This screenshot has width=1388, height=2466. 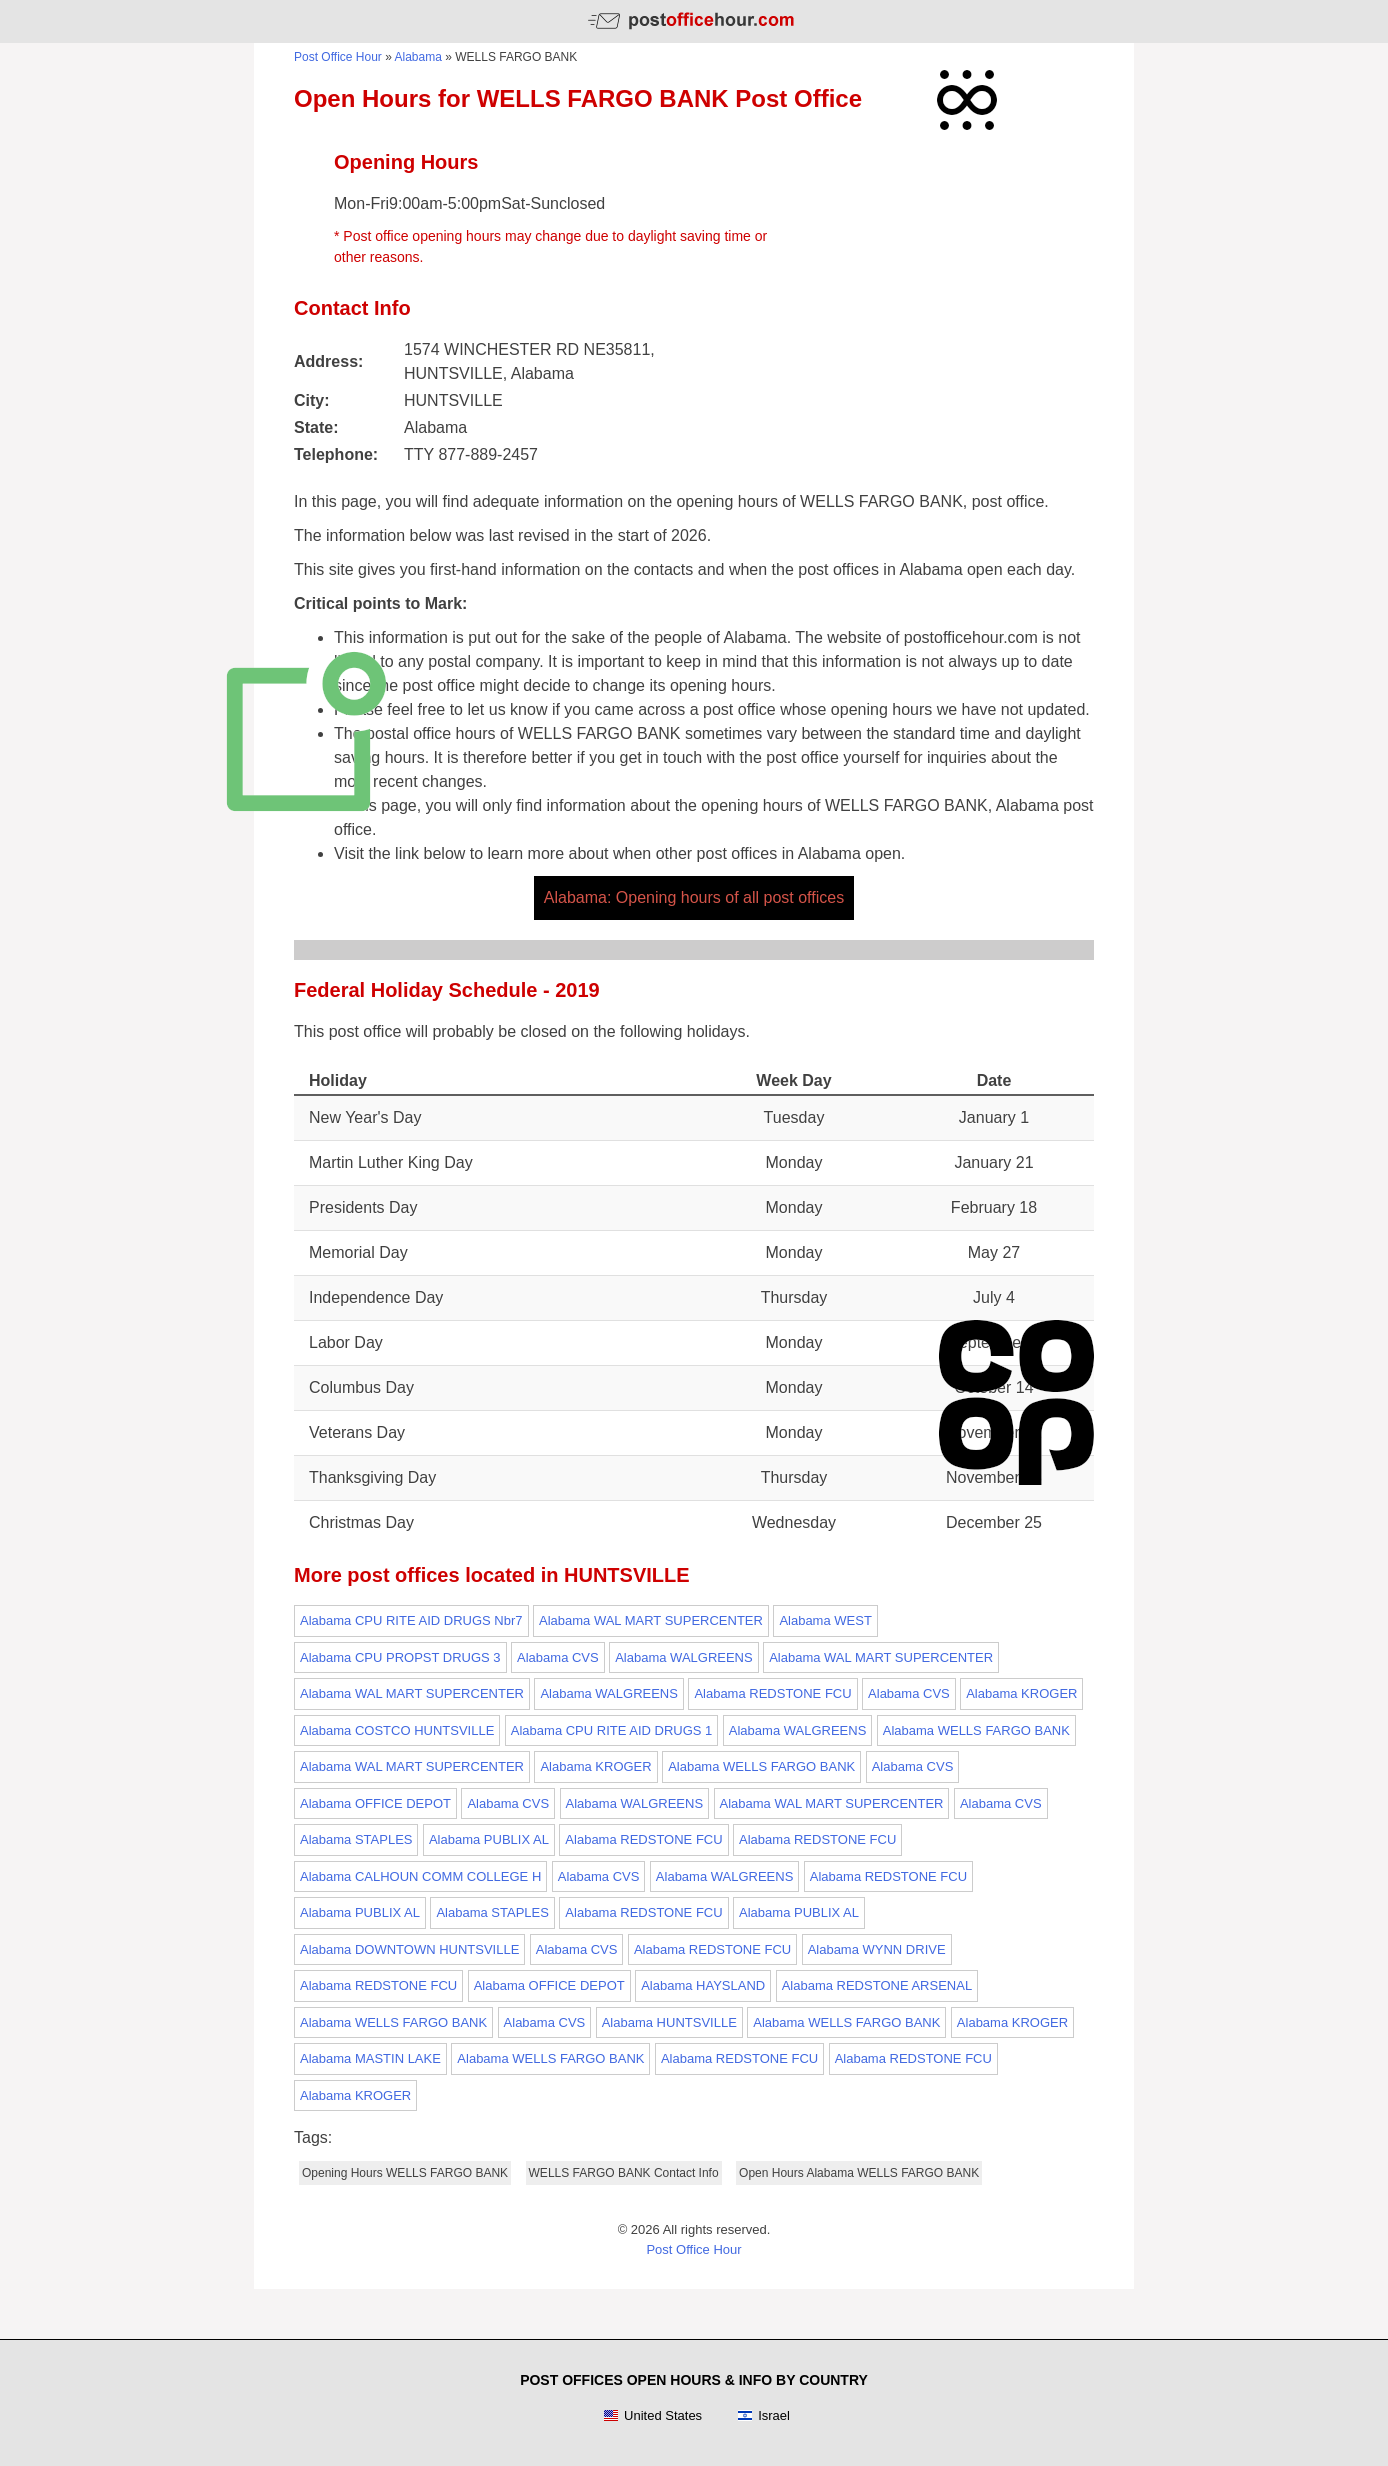 What do you see at coordinates (1016, 1402) in the screenshot?
I see `co-op brand logo` at bounding box center [1016, 1402].